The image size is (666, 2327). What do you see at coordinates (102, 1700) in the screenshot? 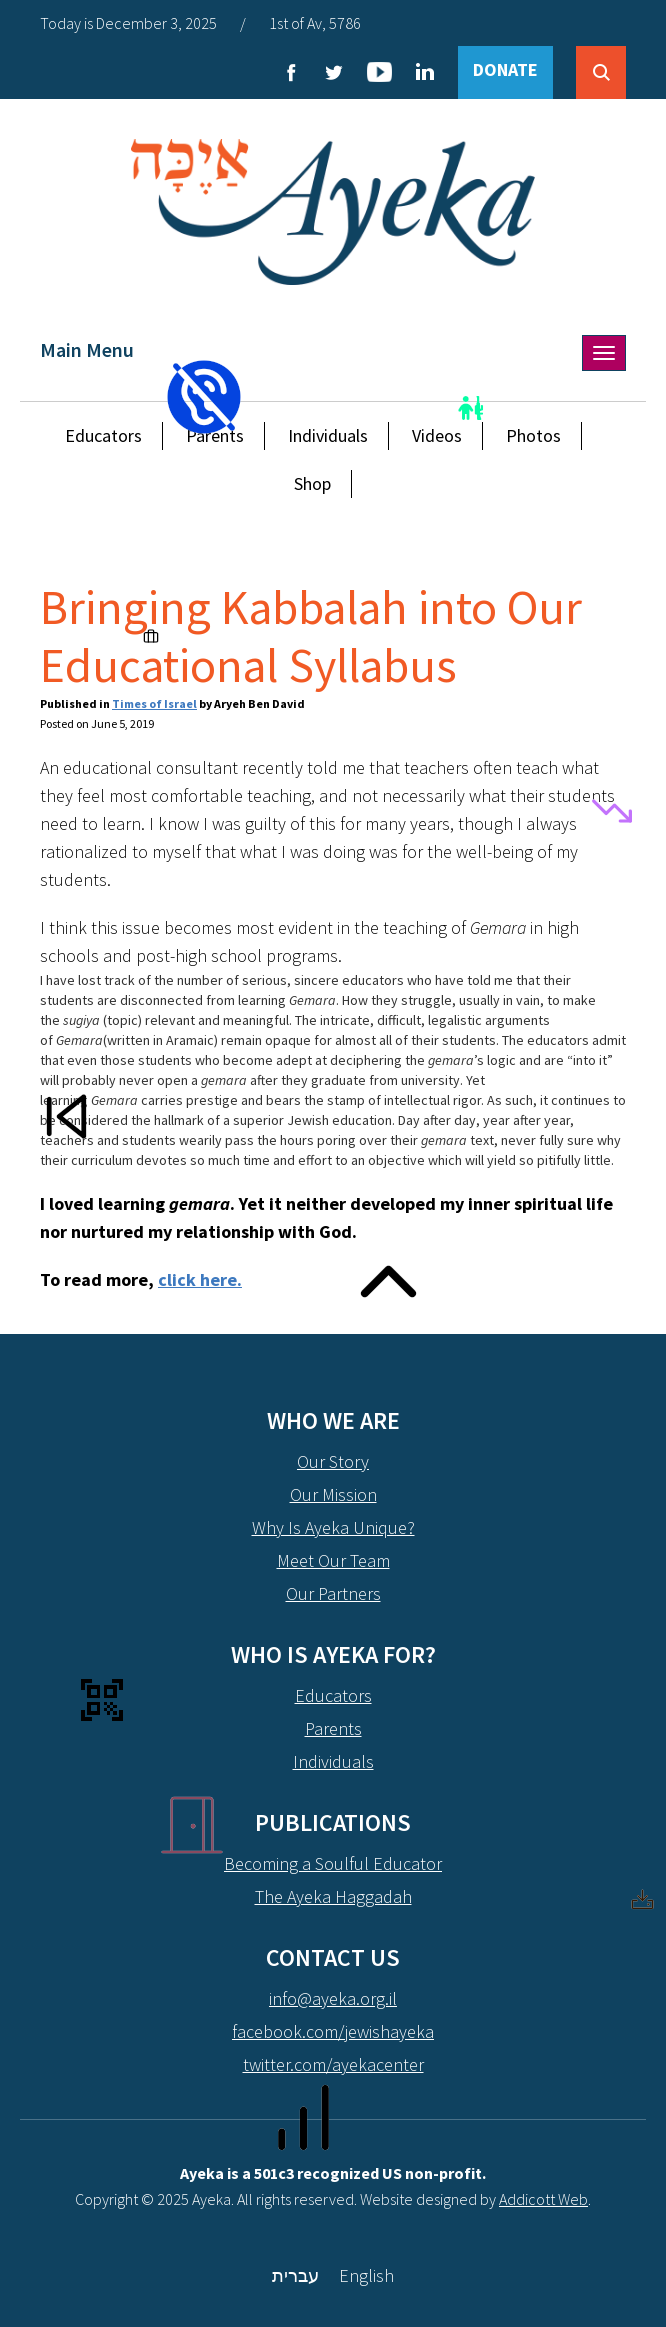
I see `scan a QR code` at bounding box center [102, 1700].